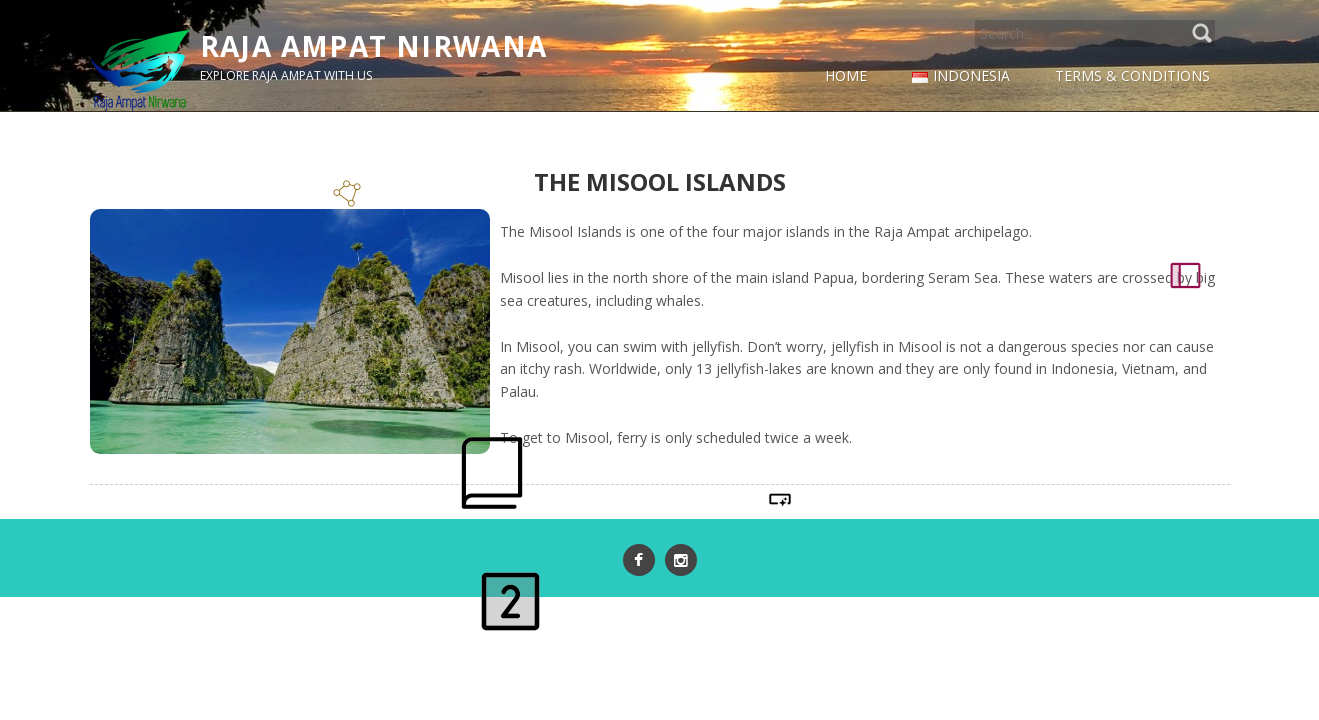 Image resolution: width=1319 pixels, height=720 pixels. What do you see at coordinates (780, 499) in the screenshot?
I see `add a smart action or automated button` at bounding box center [780, 499].